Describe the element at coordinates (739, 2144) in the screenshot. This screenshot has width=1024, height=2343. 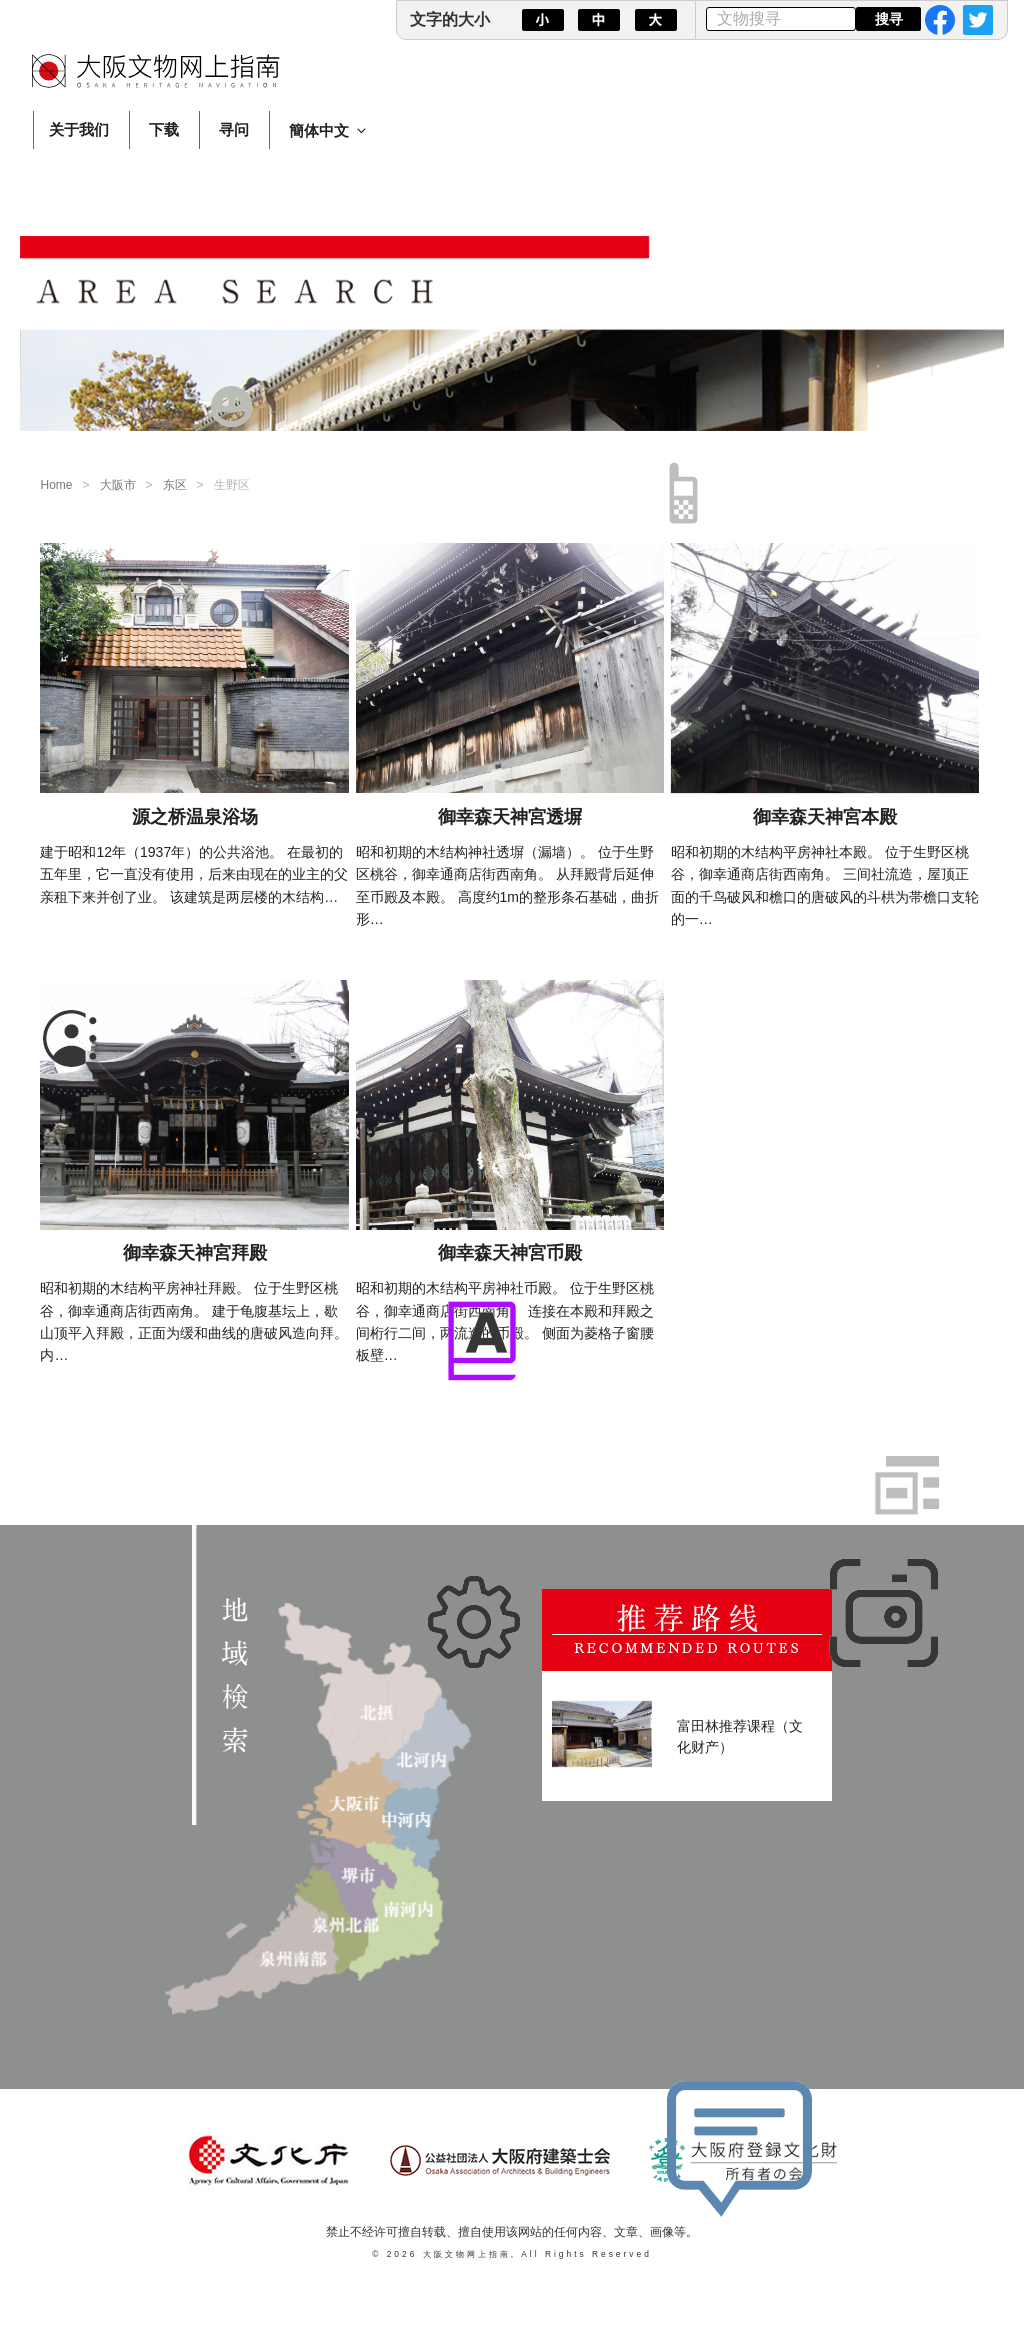
I see `open the messaging app` at that location.